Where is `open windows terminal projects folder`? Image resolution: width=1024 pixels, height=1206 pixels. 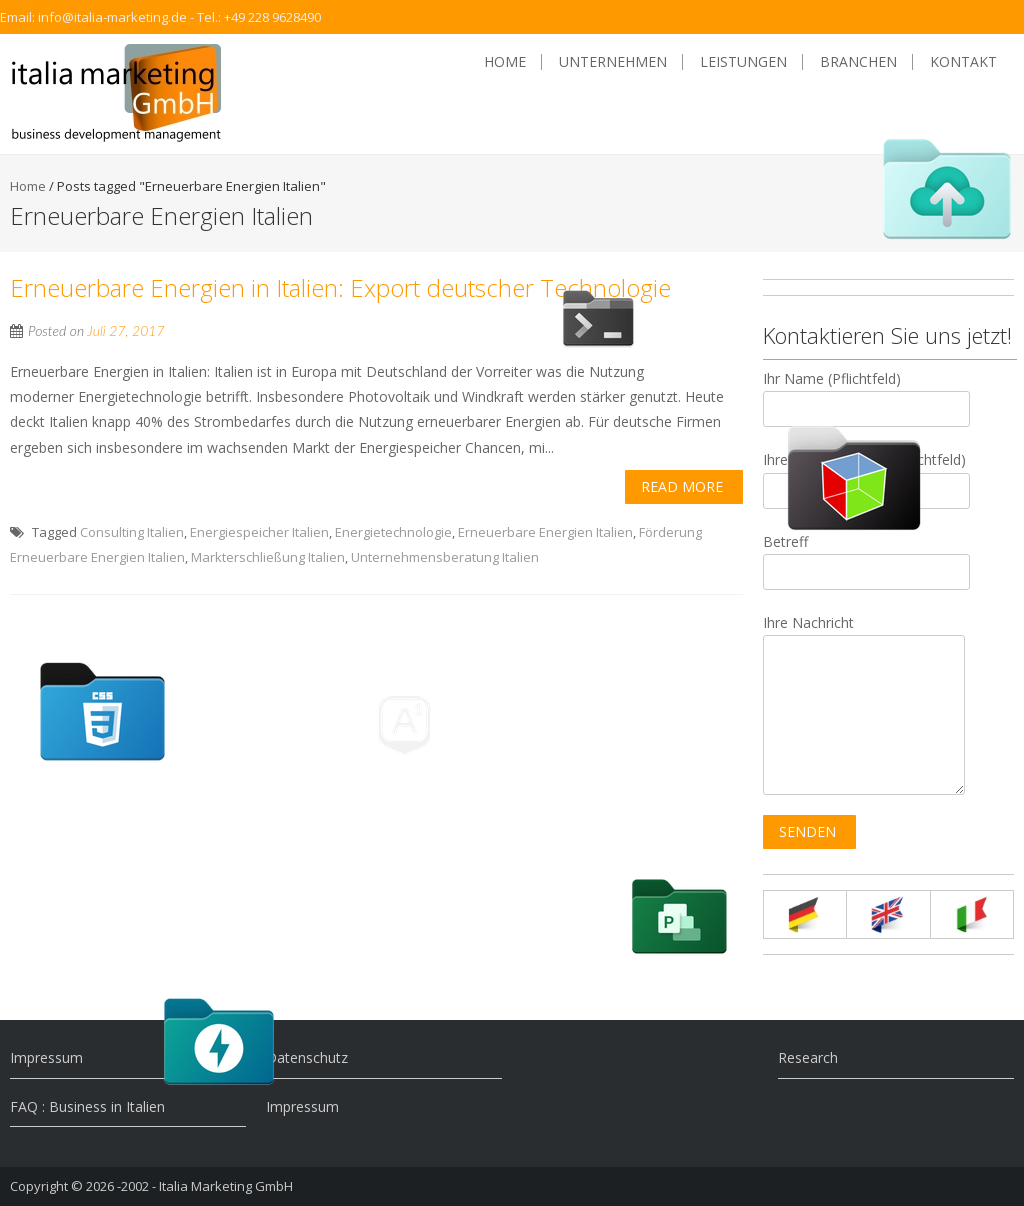
open windows terminal projects folder is located at coordinates (598, 320).